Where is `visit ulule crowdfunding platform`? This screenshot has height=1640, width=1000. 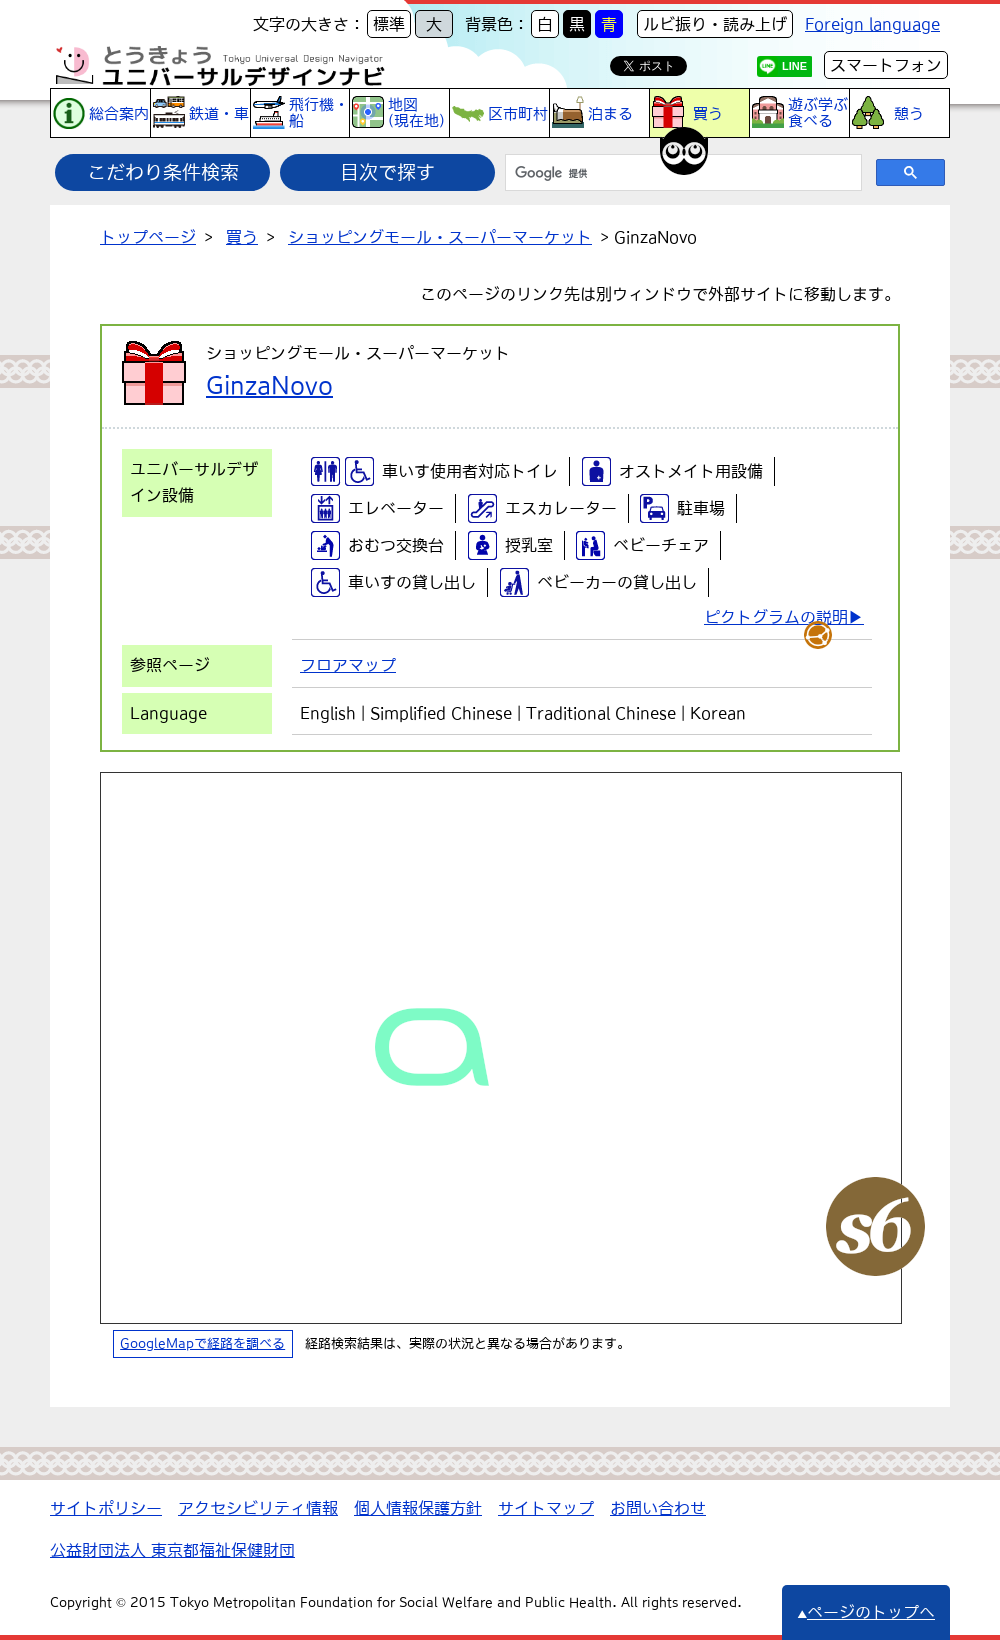 visit ulule crowdfunding platform is located at coordinates (684, 151).